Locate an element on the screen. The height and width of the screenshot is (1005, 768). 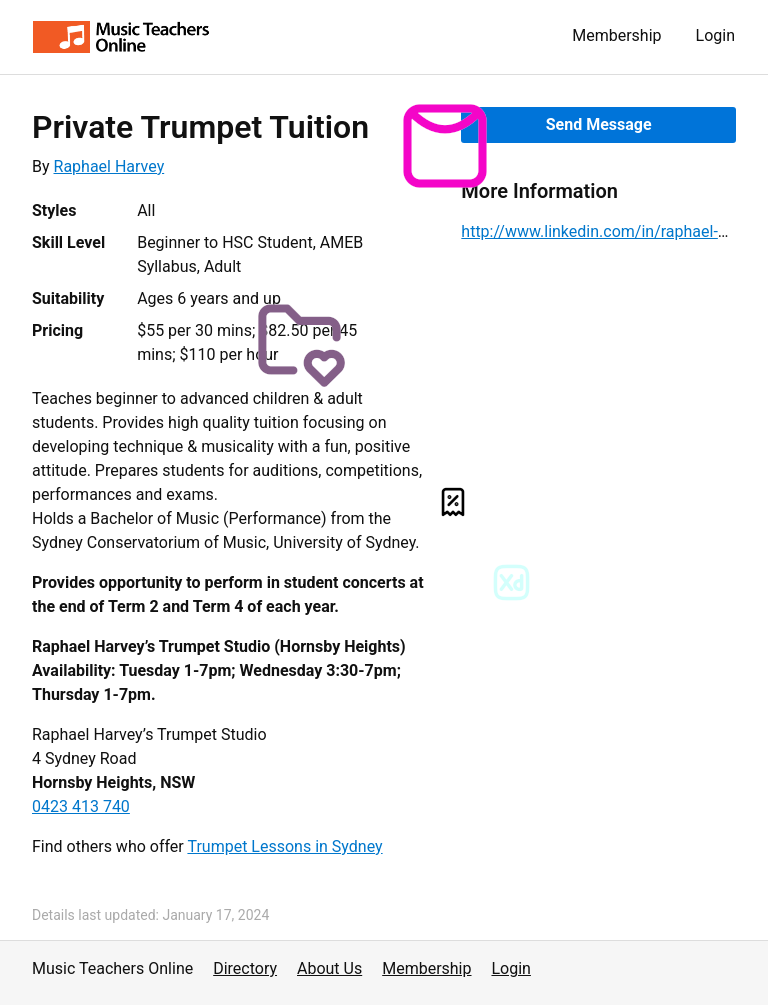
open Adobe XD application is located at coordinates (511, 582).